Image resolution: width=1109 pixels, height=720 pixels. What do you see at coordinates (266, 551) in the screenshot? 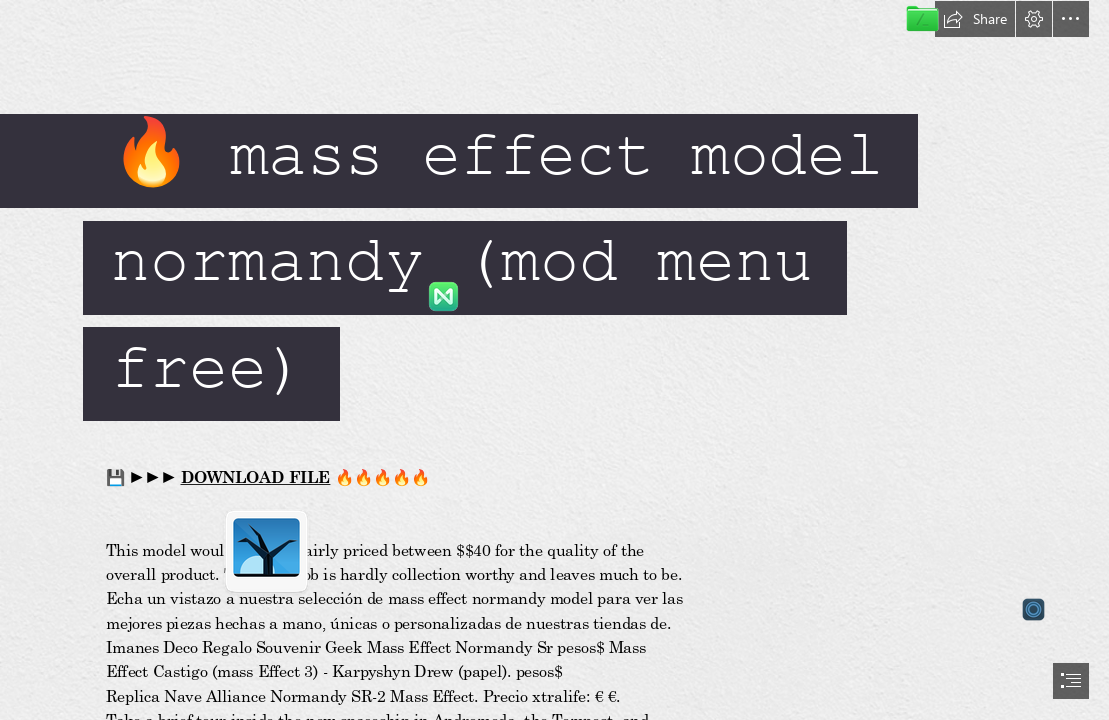
I see `open shotwell photo manager` at bounding box center [266, 551].